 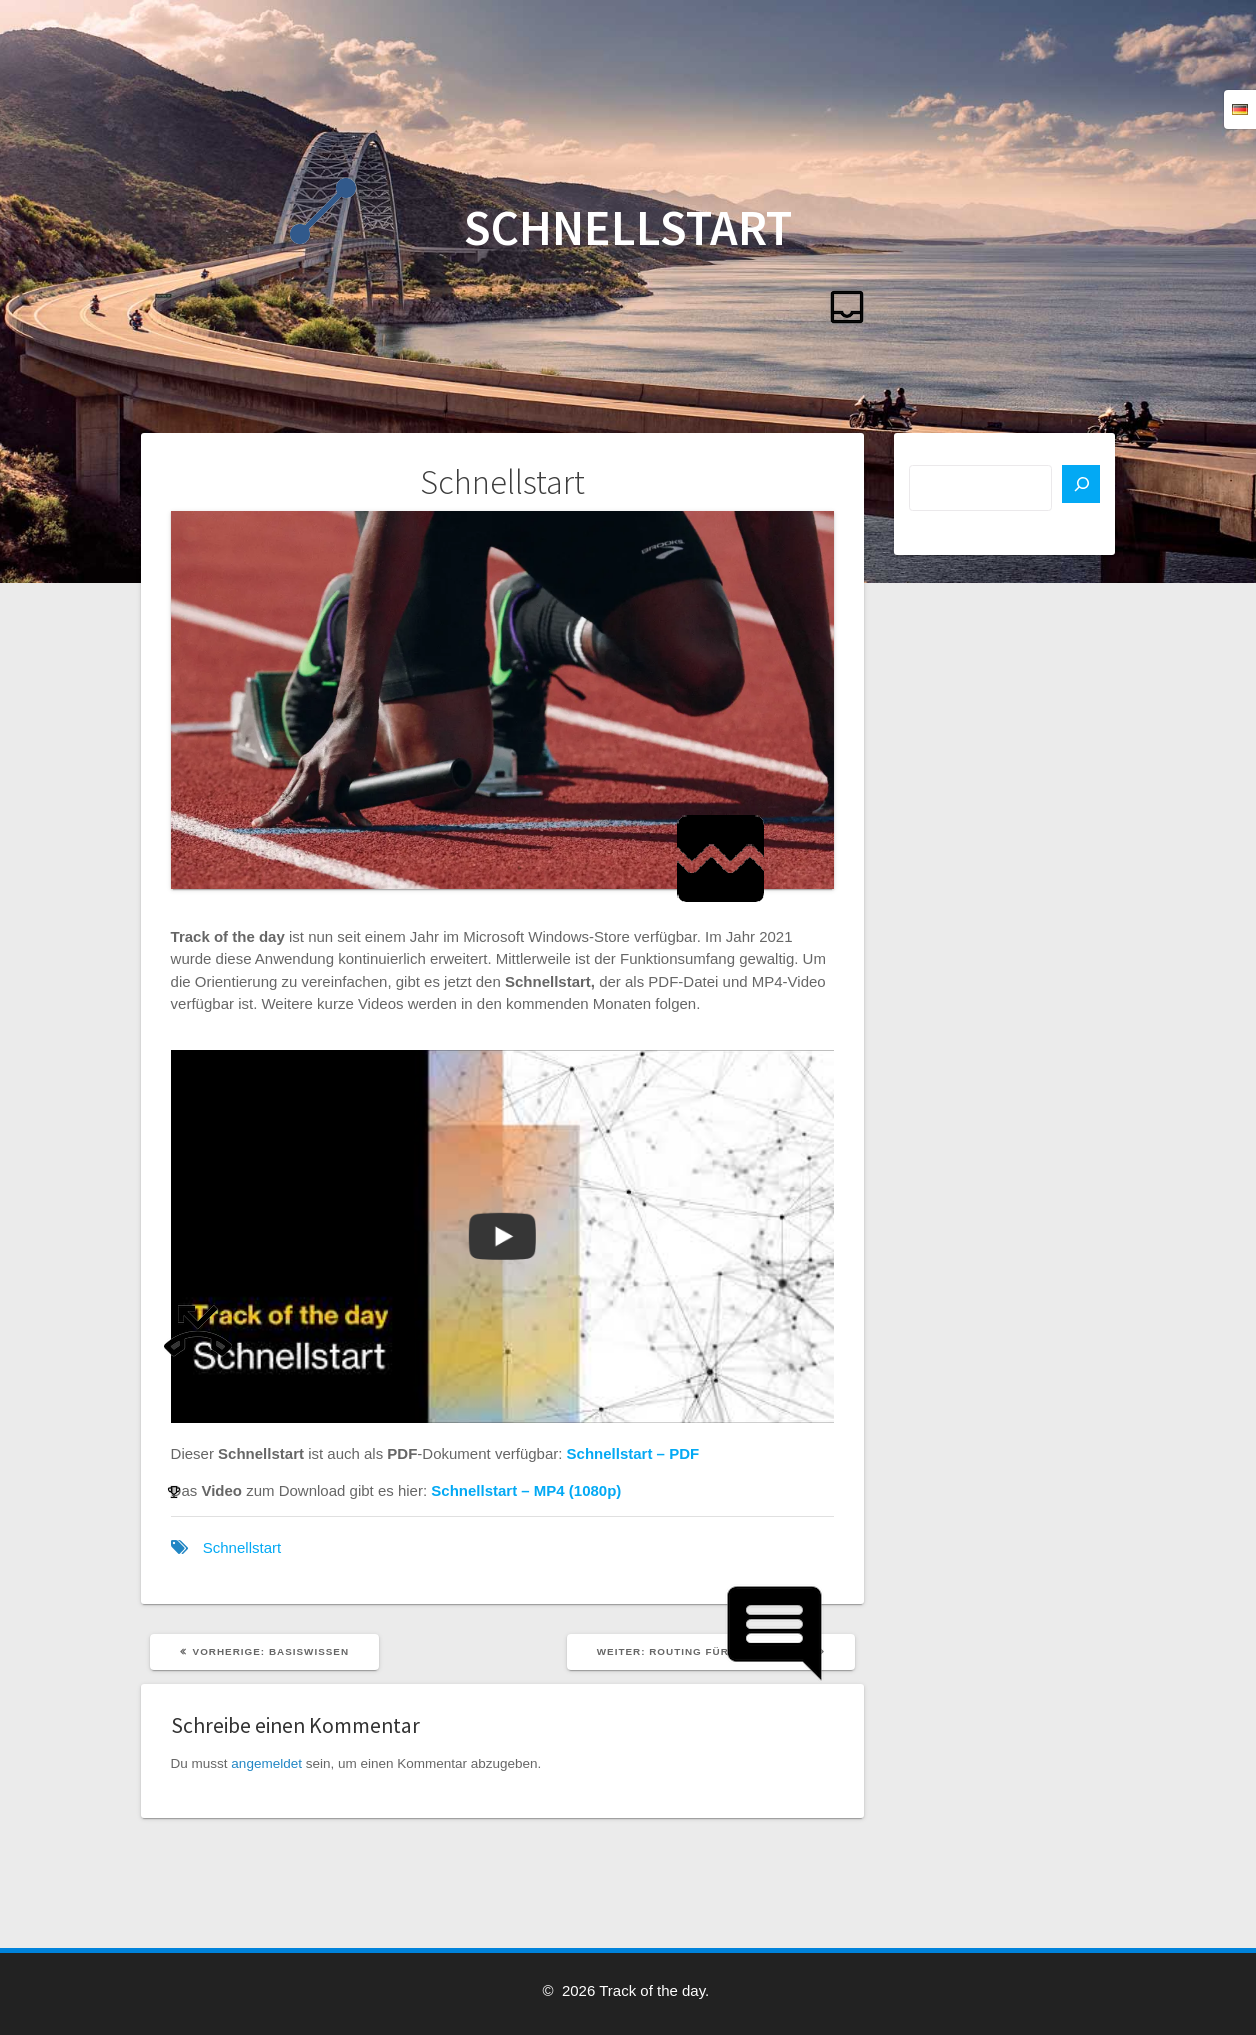 I want to click on indicates a missed phone call, so click(x=198, y=1331).